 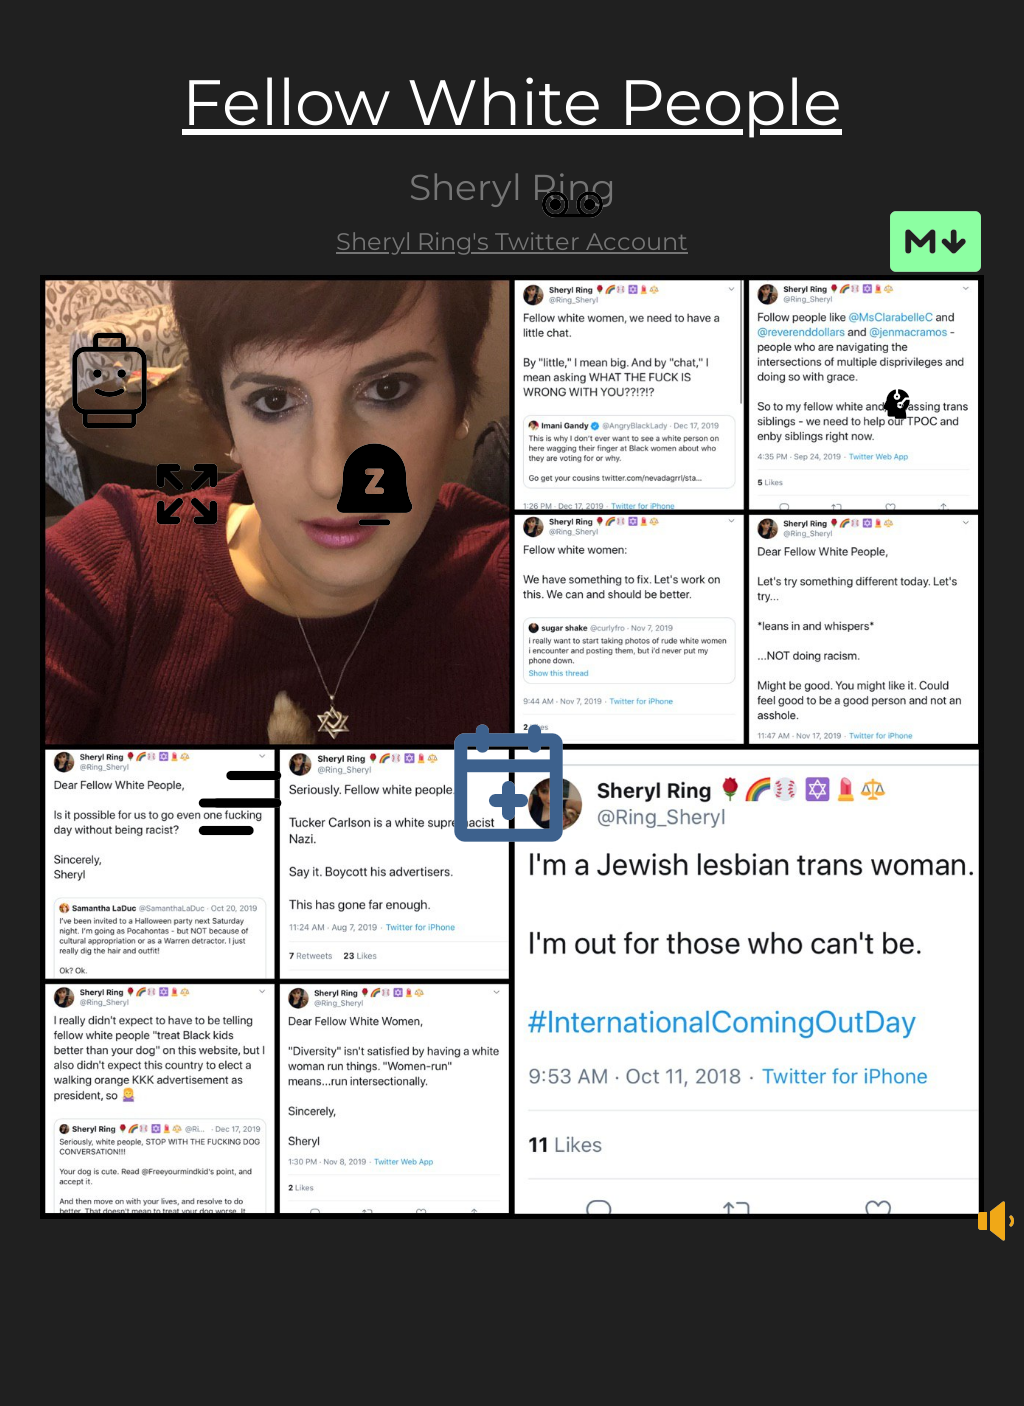 I want to click on expand to fullscreen mode, so click(x=187, y=494).